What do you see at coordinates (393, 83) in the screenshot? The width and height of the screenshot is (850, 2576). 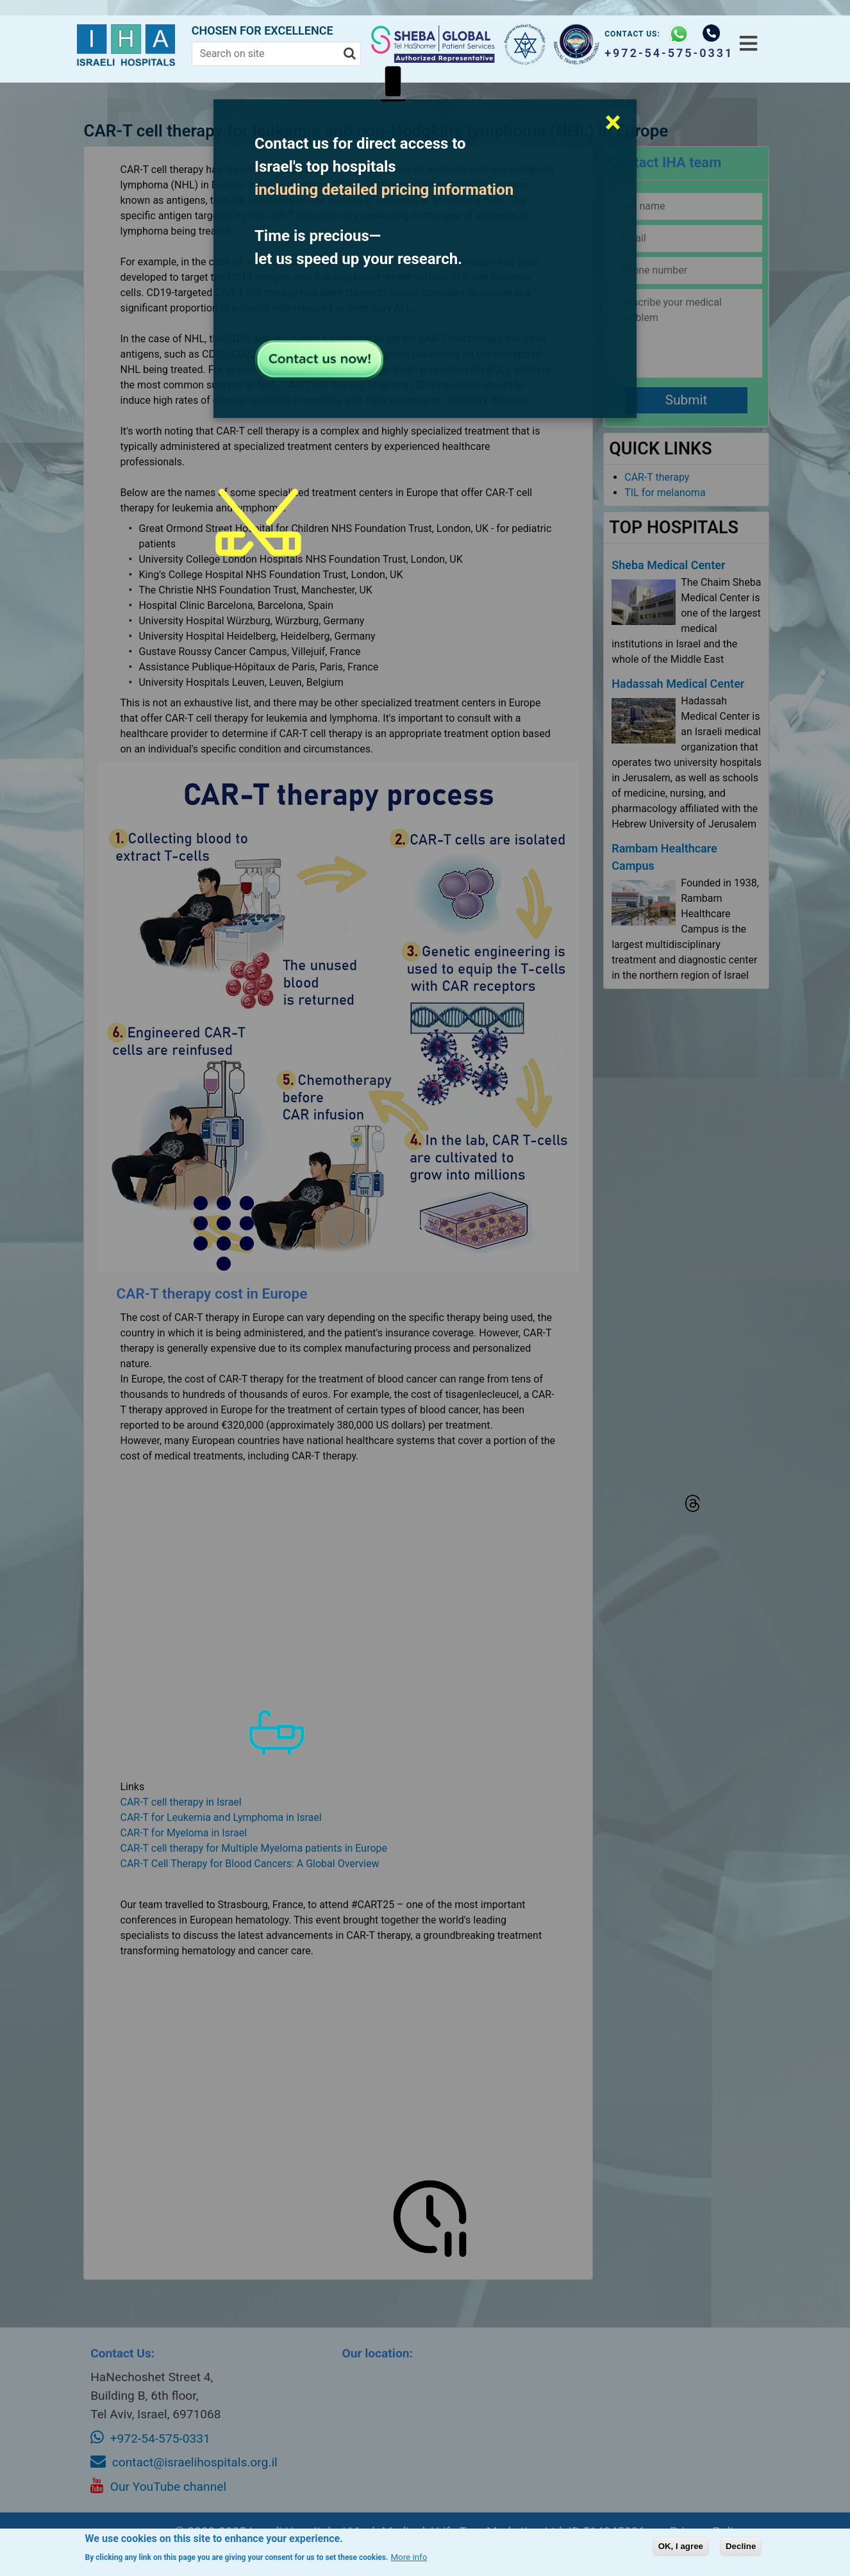 I see `align object to bottom edge` at bounding box center [393, 83].